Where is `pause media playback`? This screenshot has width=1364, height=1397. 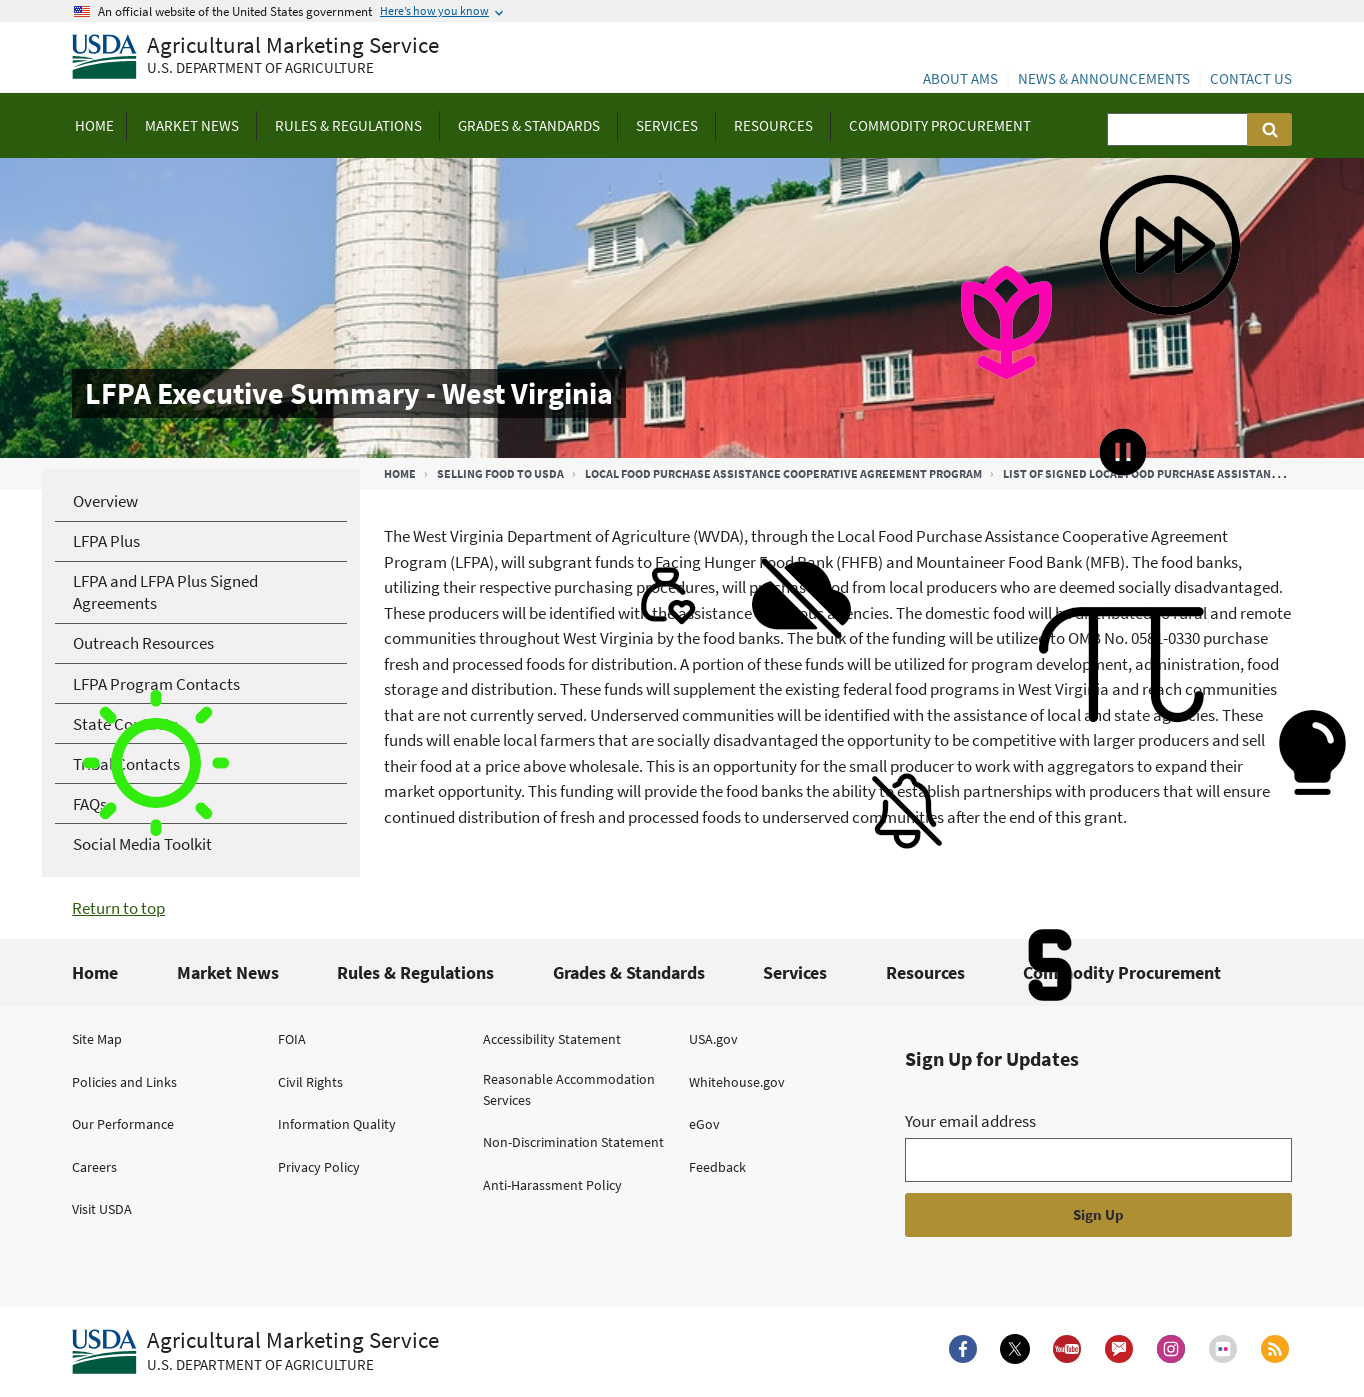
pause media playback is located at coordinates (1123, 452).